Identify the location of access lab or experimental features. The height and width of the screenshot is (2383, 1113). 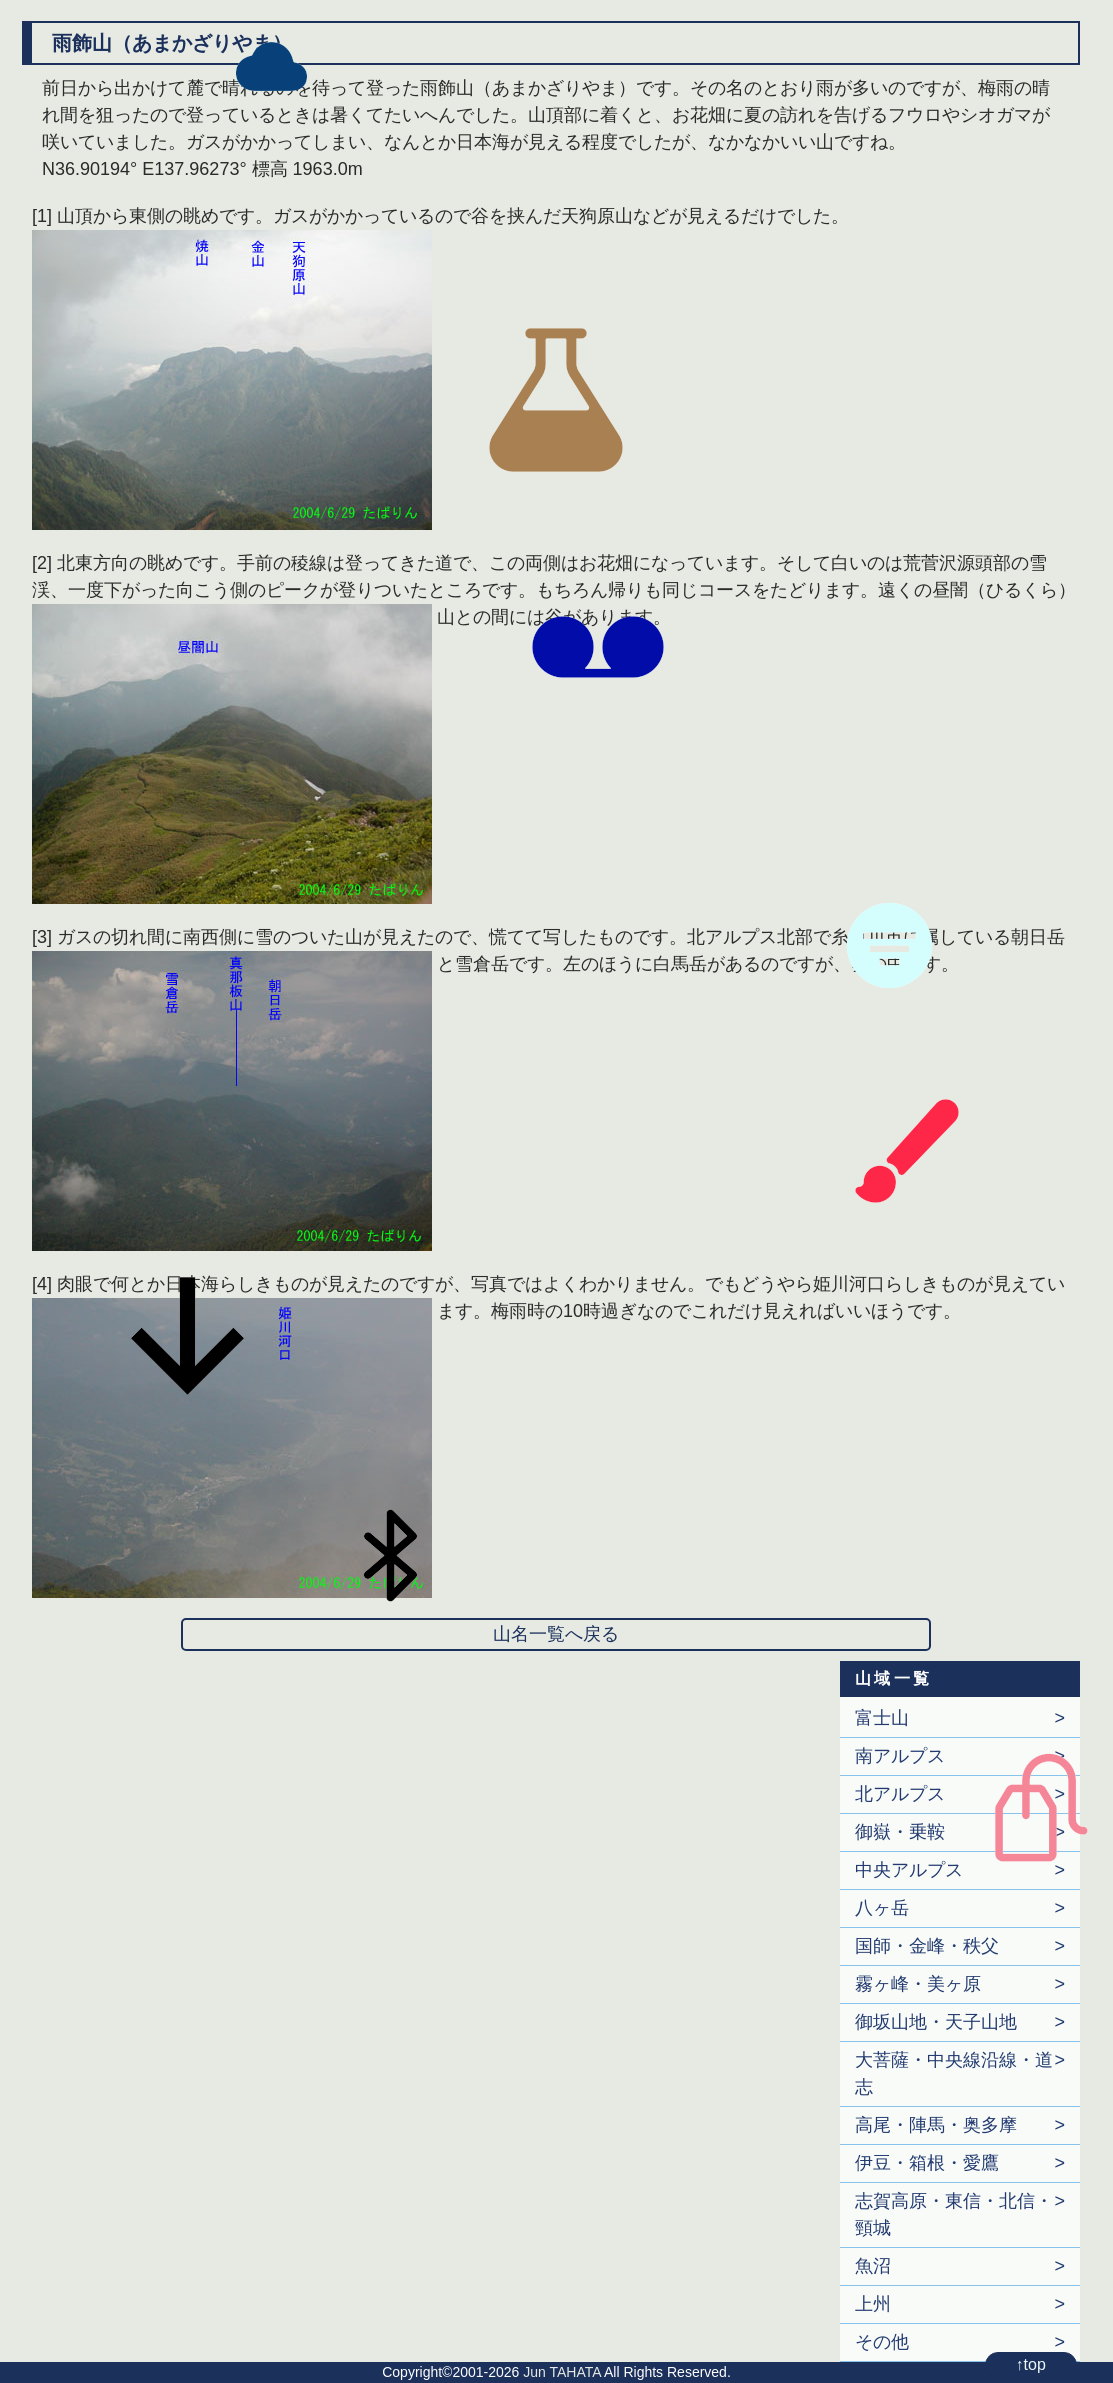
(556, 400).